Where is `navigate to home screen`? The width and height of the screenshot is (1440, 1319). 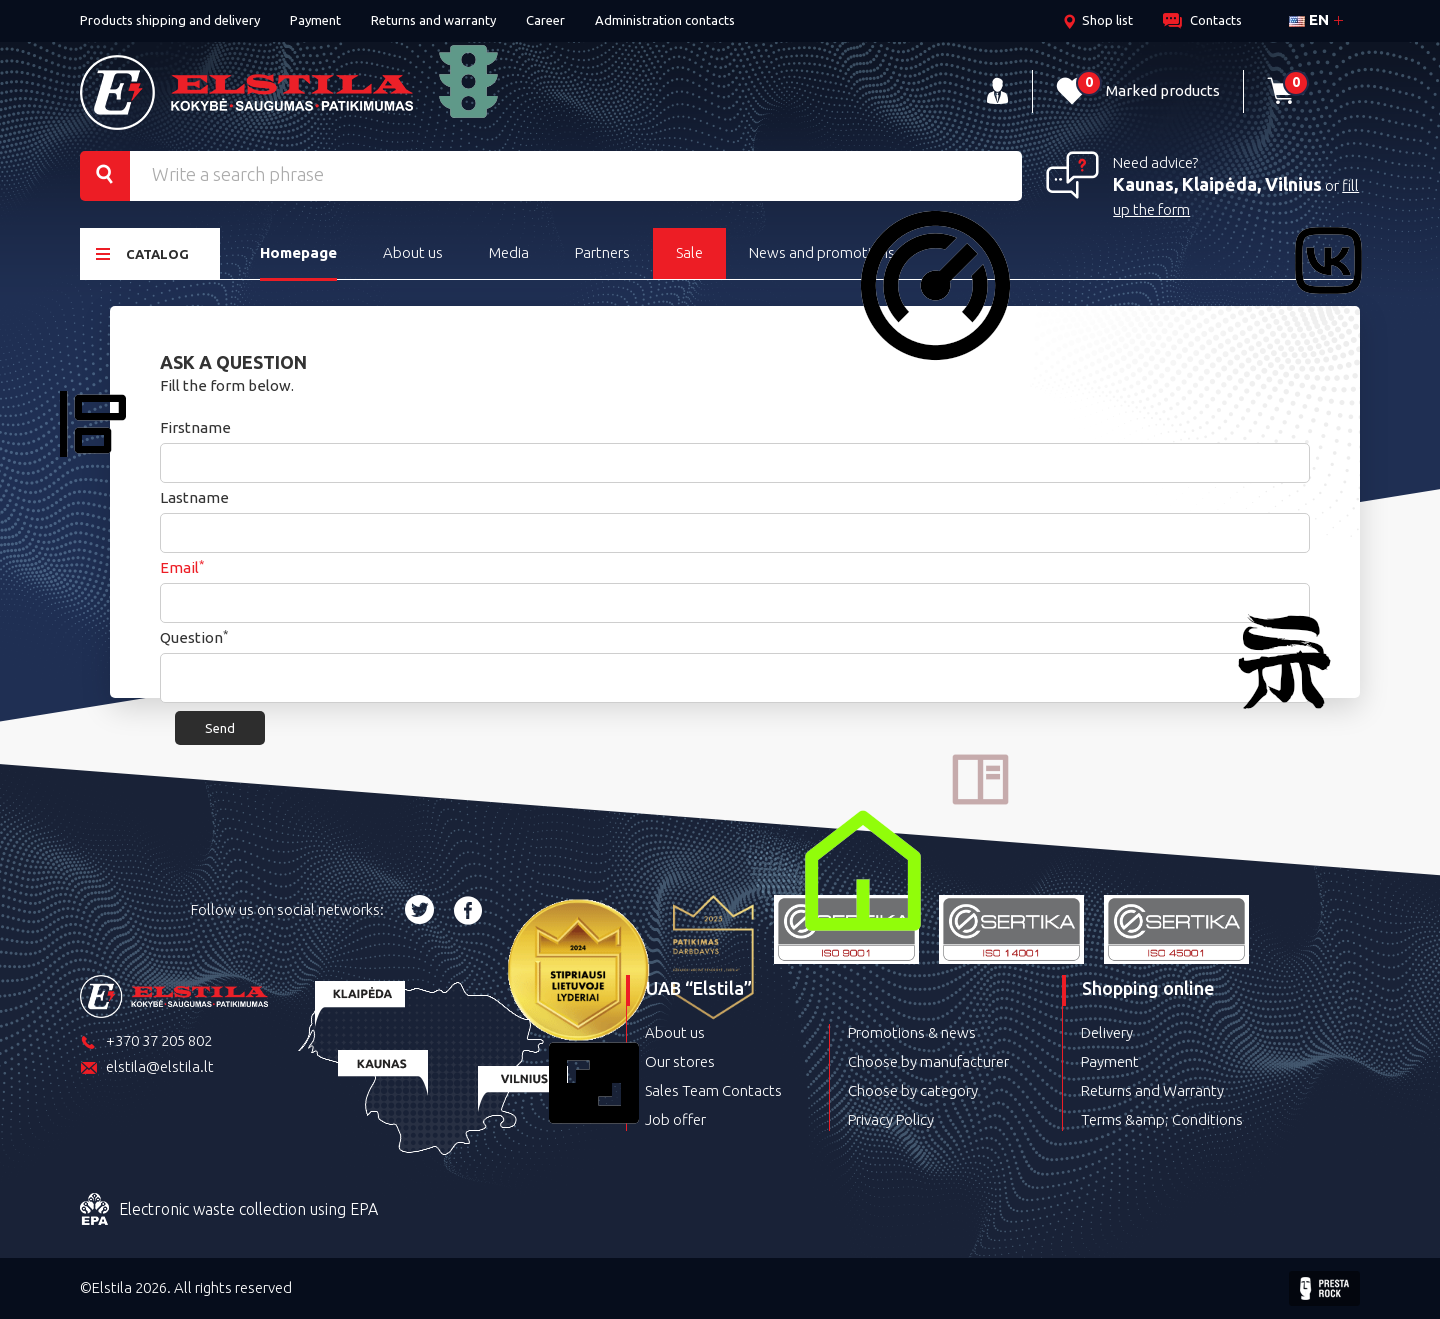 navigate to home screen is located at coordinates (863, 873).